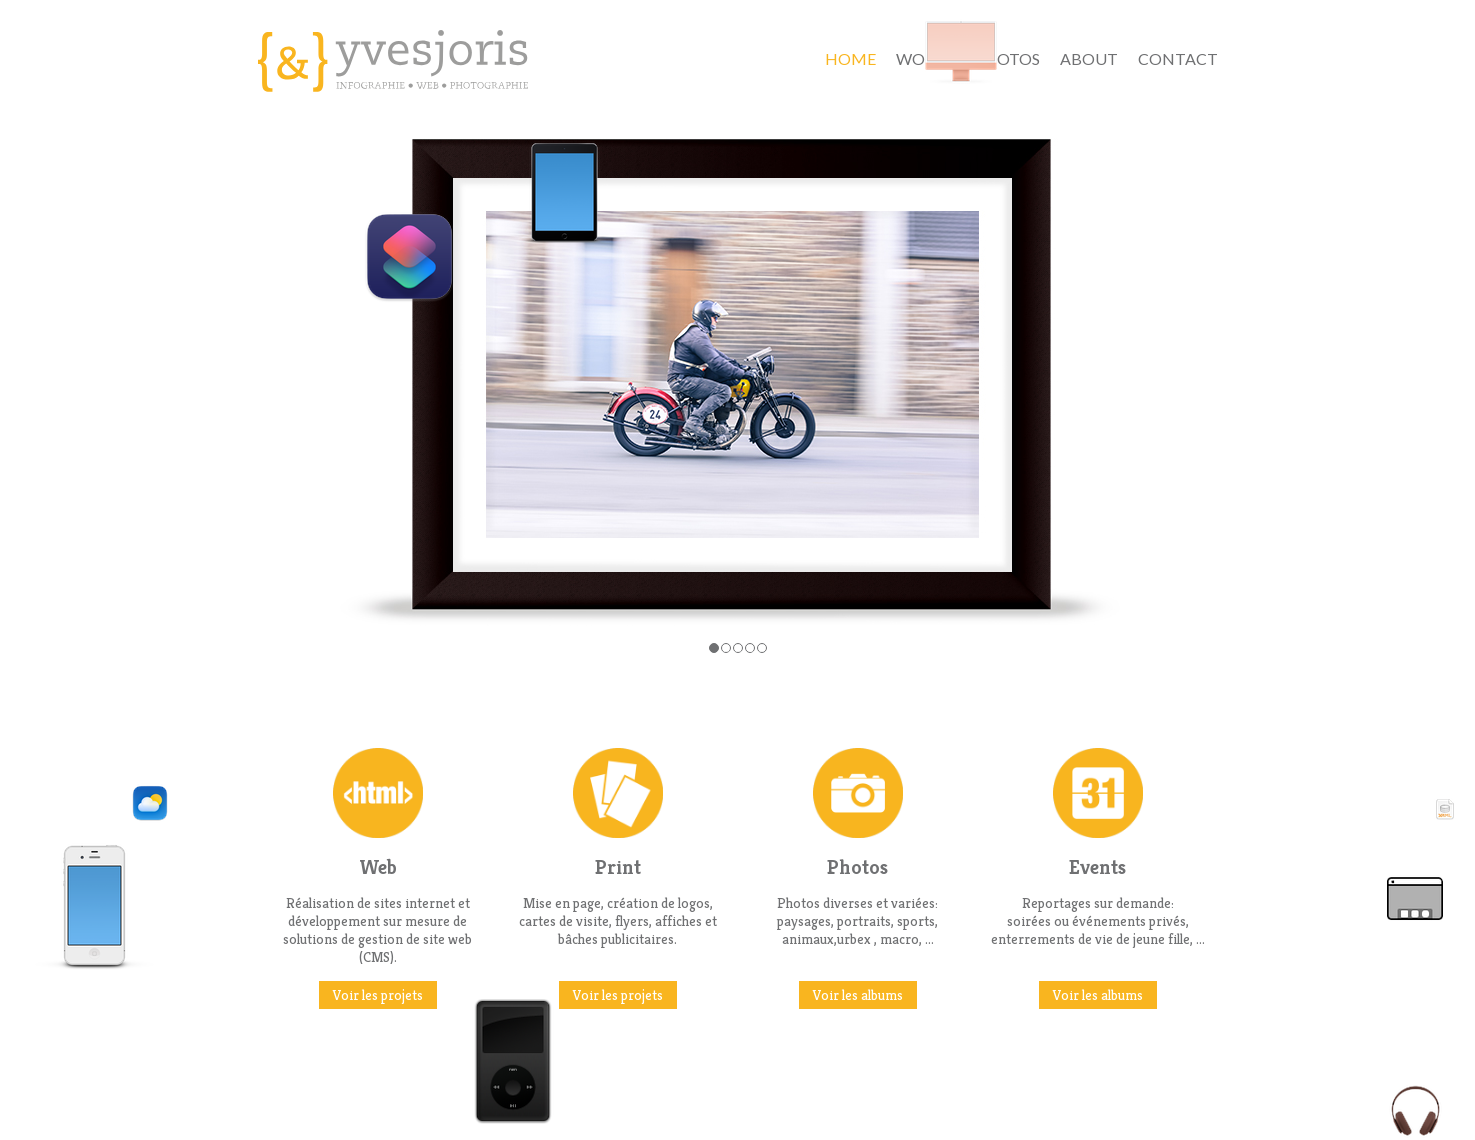 This screenshot has width=1475, height=1140. I want to click on open the shortcuts app to create or run automations, so click(409, 256).